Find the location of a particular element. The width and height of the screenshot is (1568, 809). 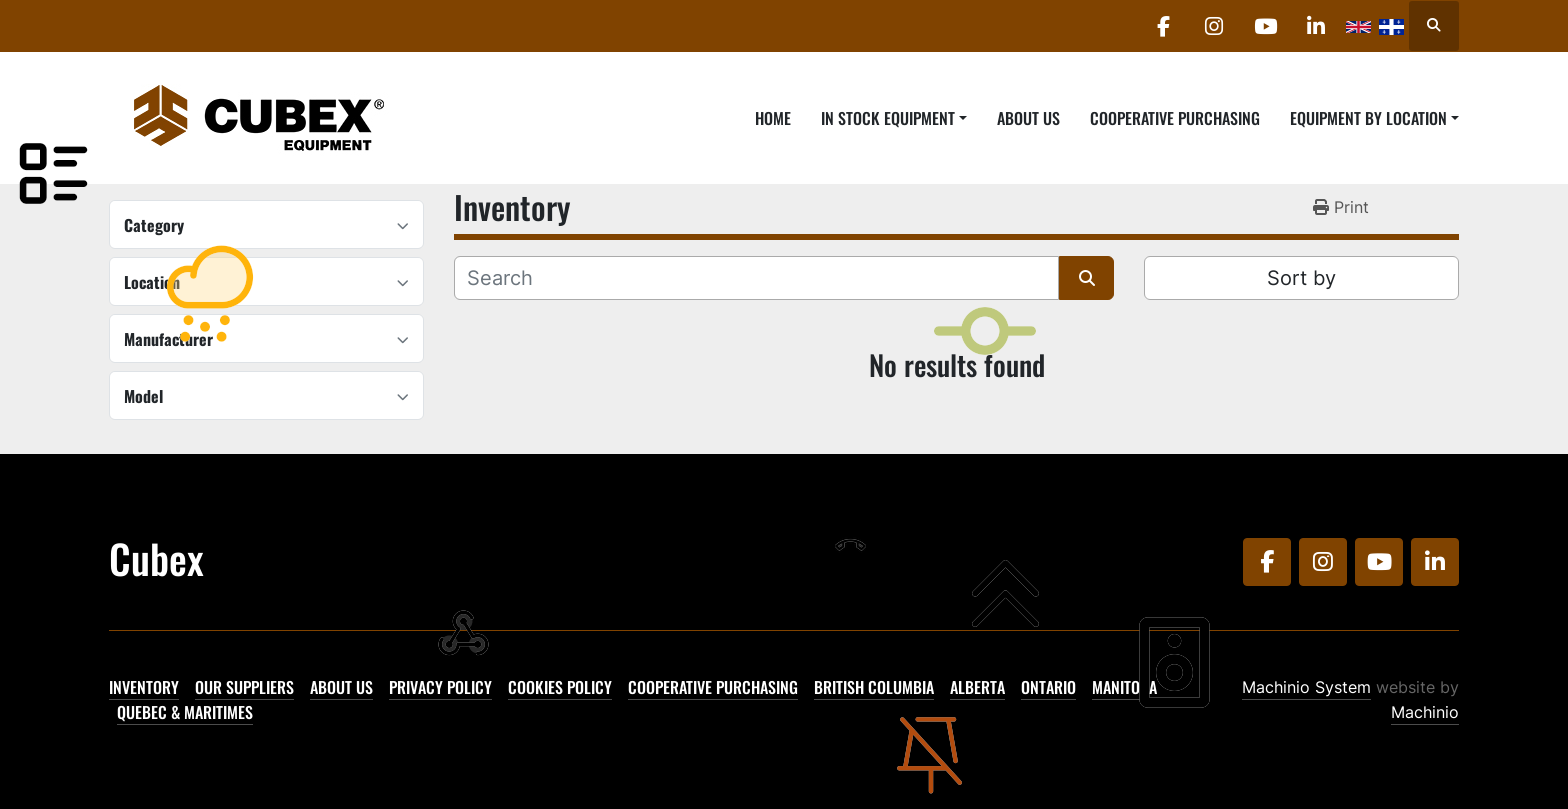

access audio or speaker settings is located at coordinates (1174, 662).